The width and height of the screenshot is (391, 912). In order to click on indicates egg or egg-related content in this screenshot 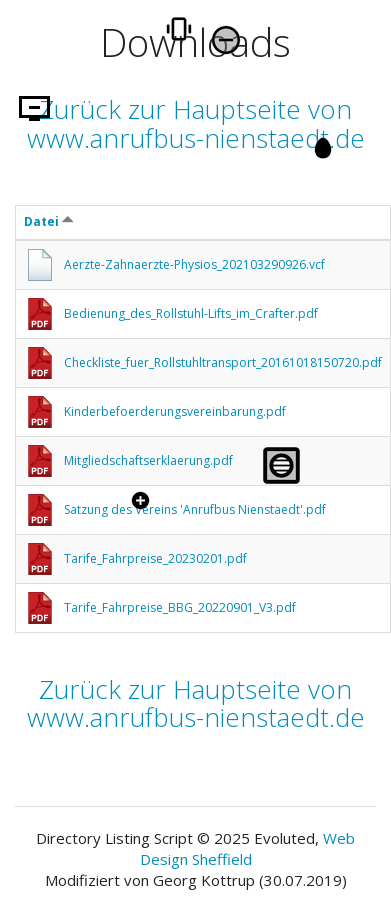, I will do `click(323, 148)`.